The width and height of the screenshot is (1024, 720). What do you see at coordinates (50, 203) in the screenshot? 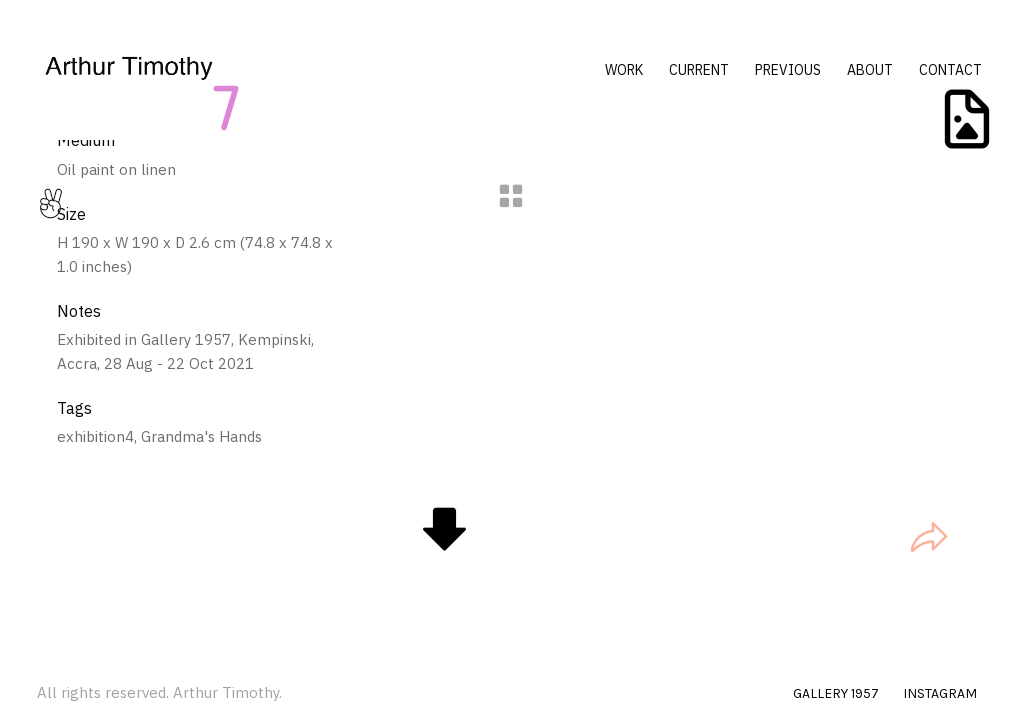
I see `send a peace sign reaction or emoji` at bounding box center [50, 203].